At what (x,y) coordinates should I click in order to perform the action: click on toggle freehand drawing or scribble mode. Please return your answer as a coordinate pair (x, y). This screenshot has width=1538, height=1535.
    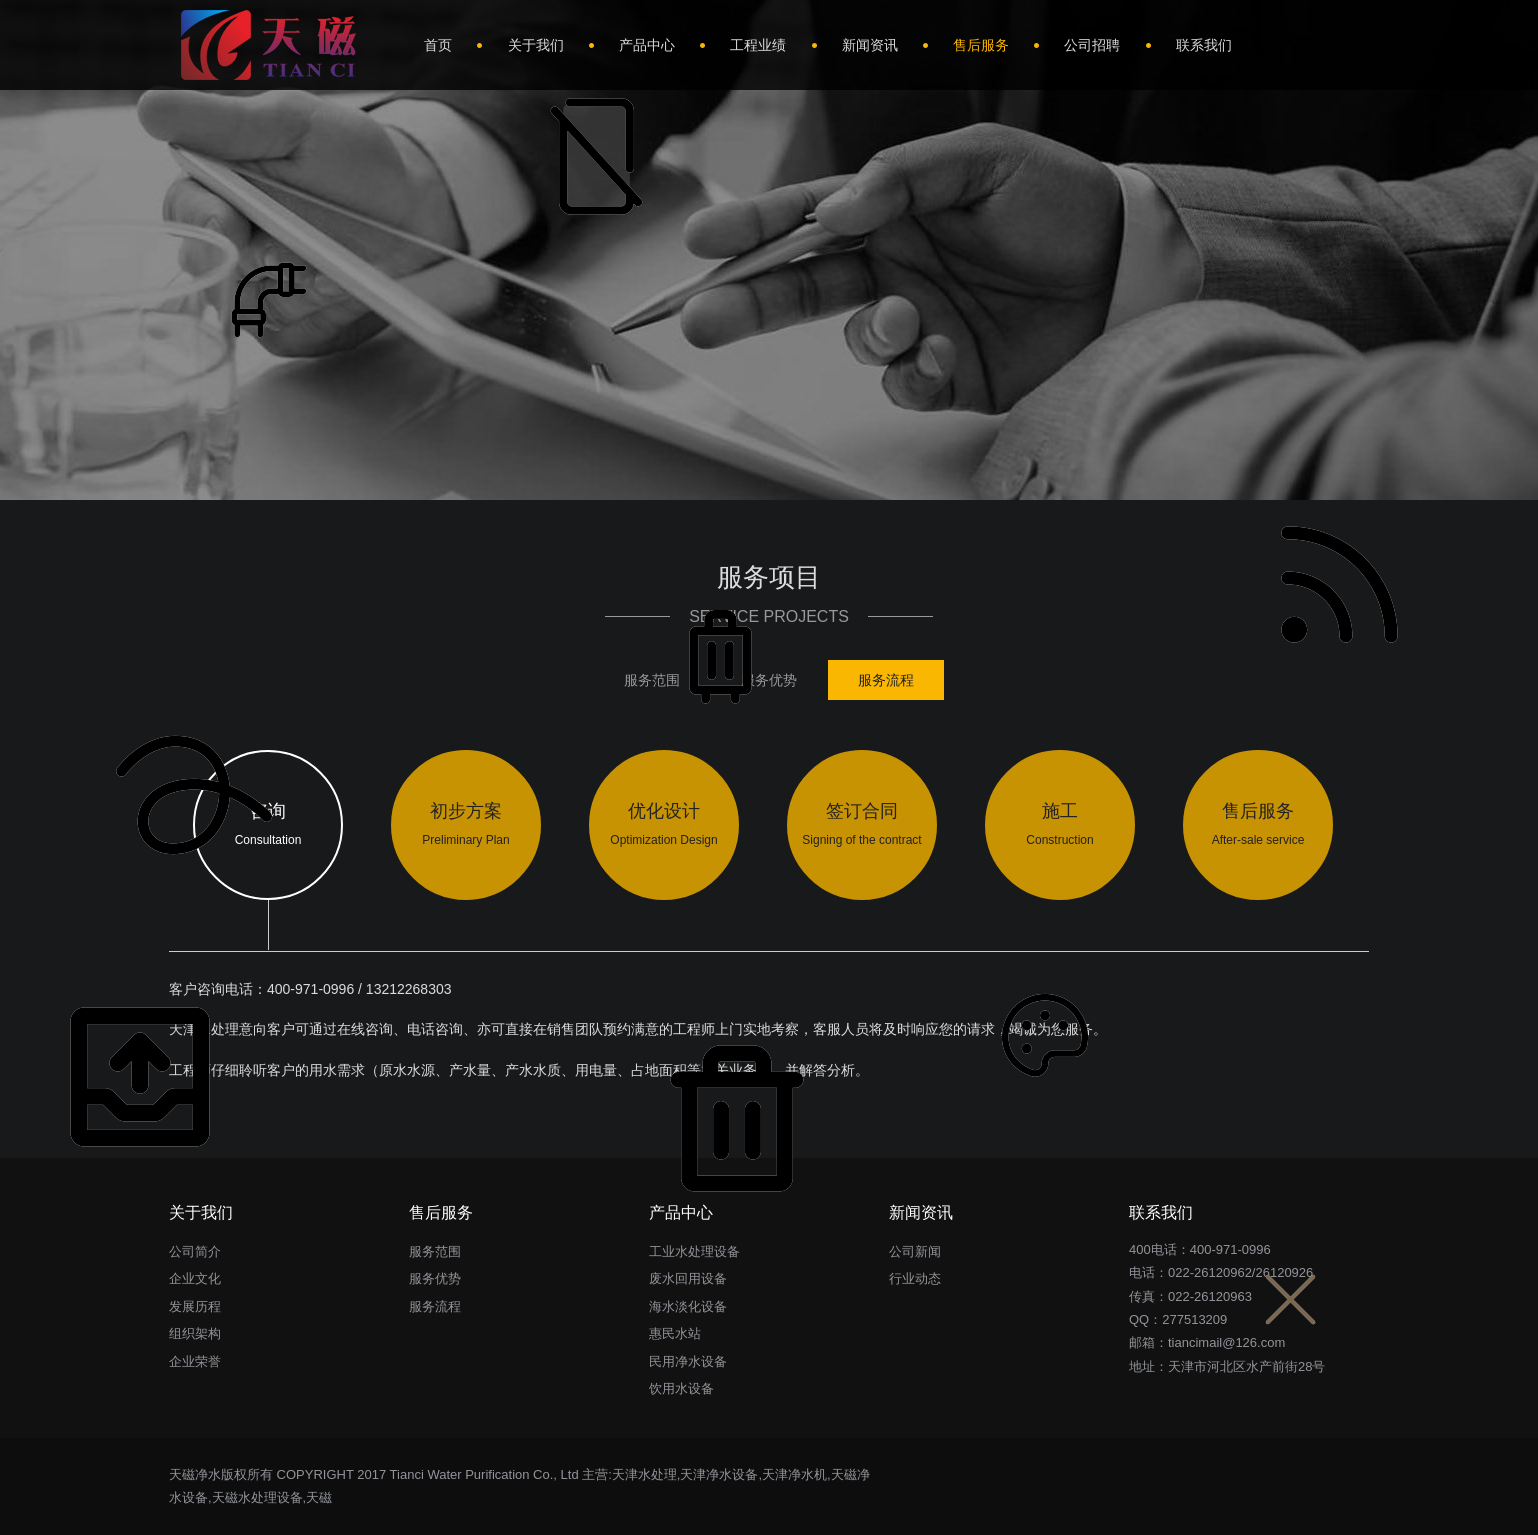
    Looking at the image, I should click on (186, 795).